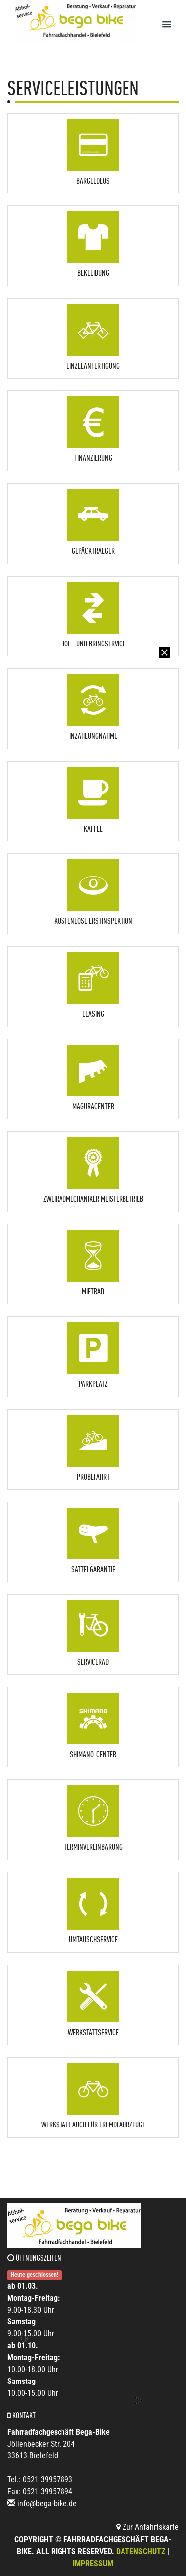 This screenshot has height=2576, width=186. What do you see at coordinates (164, 652) in the screenshot?
I see `close or dismiss a dialog` at bounding box center [164, 652].